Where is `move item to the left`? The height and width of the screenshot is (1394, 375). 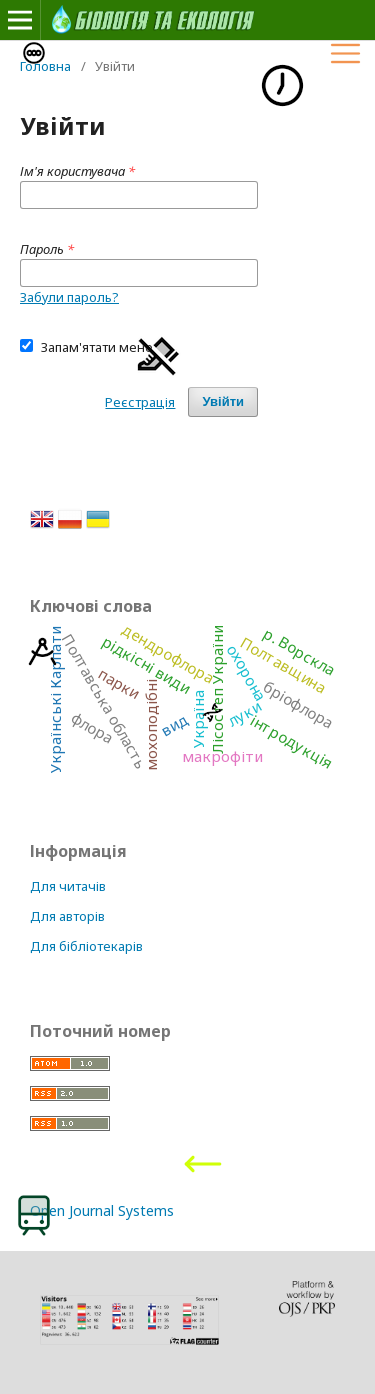
move item to the left is located at coordinates (203, 1164).